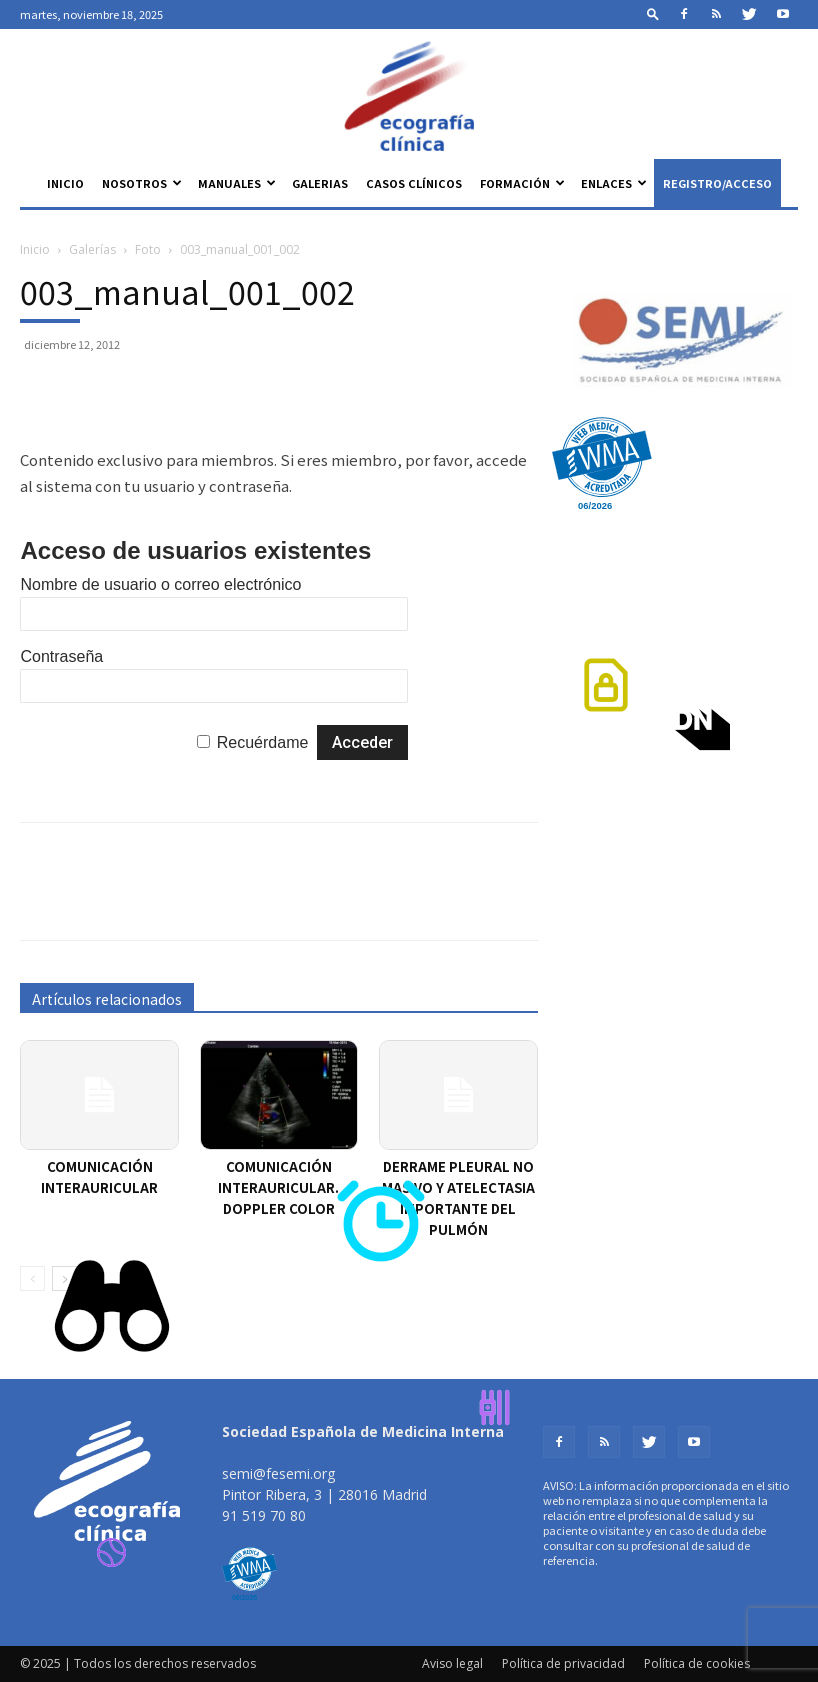 This screenshot has height=1682, width=818. What do you see at coordinates (381, 1221) in the screenshot?
I see `set or manage alarms` at bounding box center [381, 1221].